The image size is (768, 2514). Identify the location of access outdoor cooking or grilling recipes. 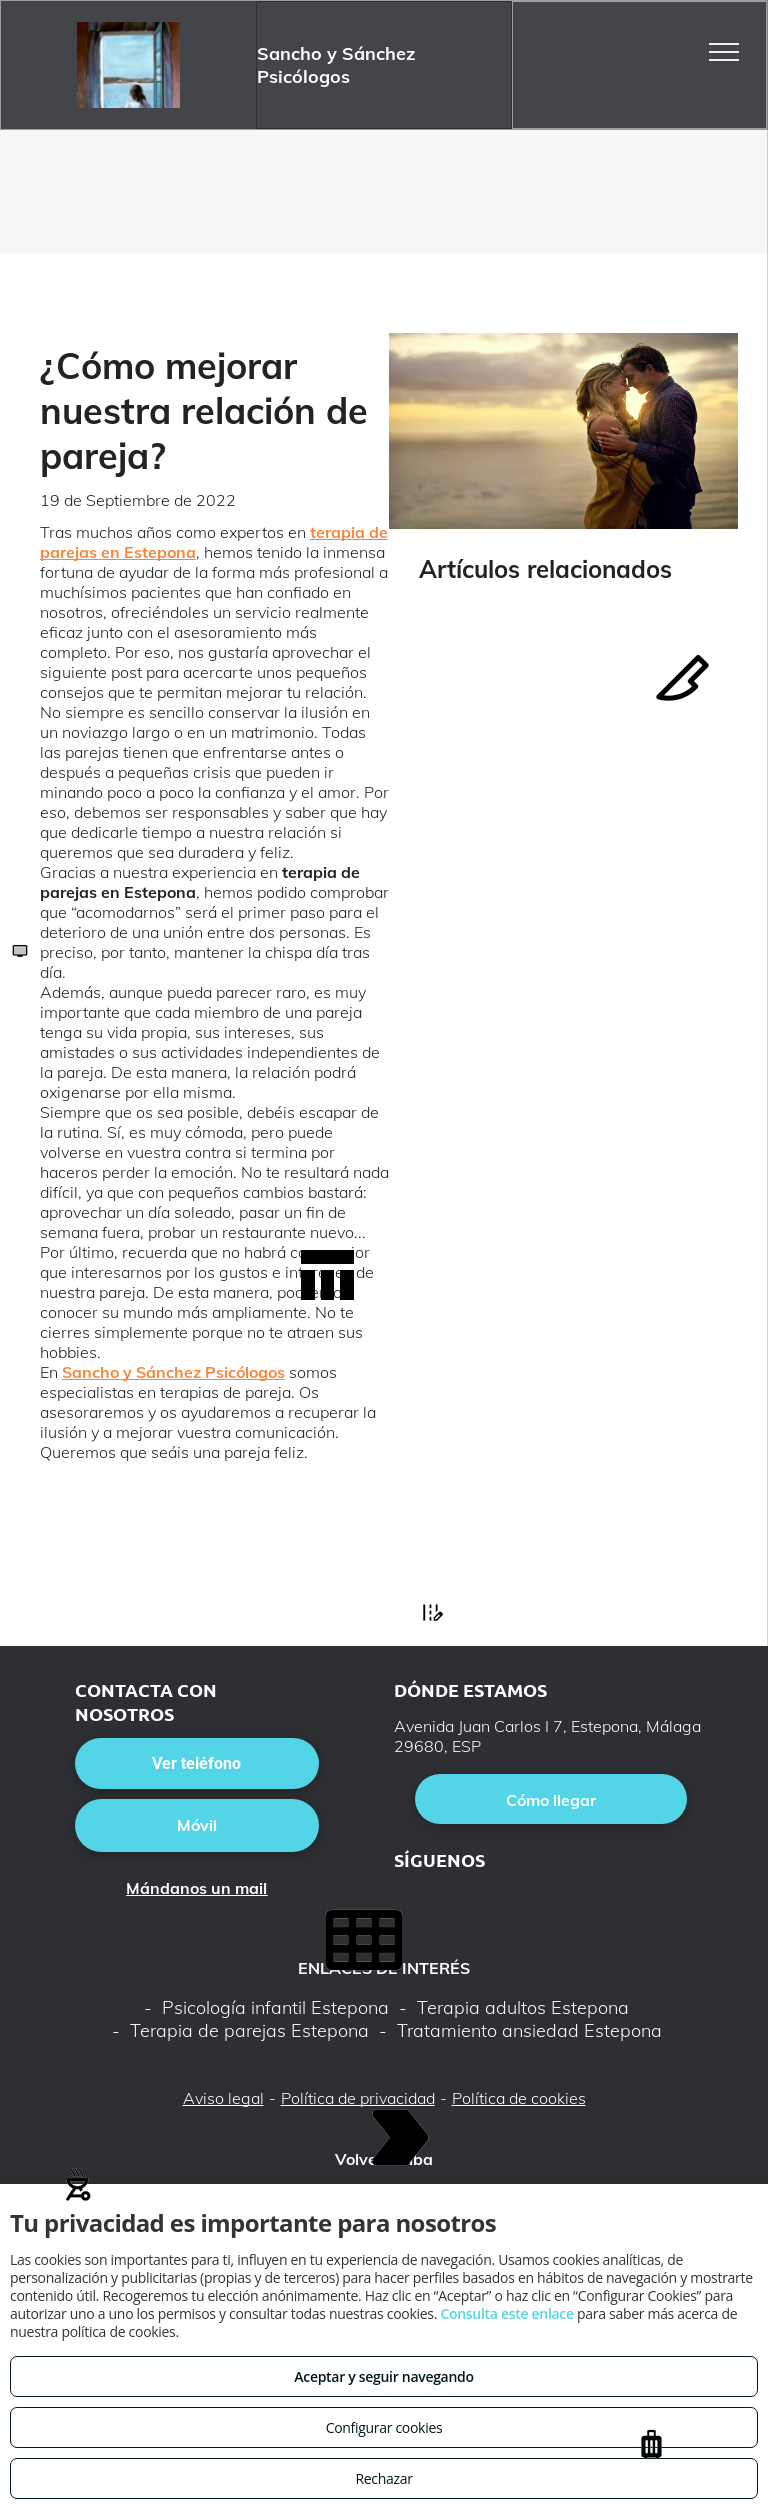
(77, 2184).